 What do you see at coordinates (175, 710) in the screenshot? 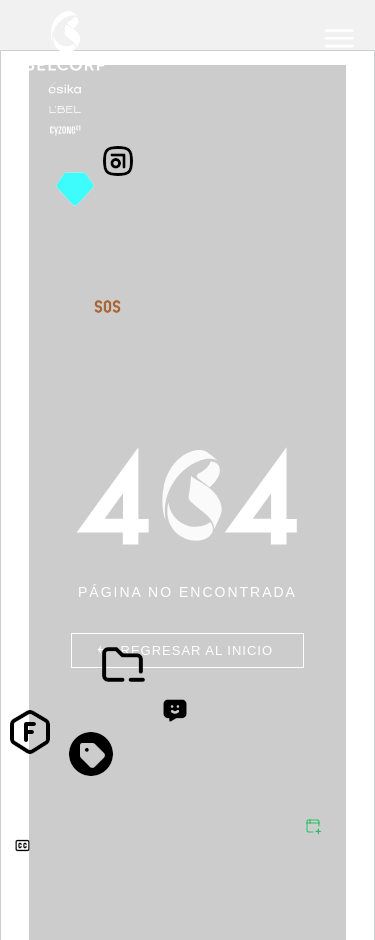
I see `open chatbot or AI assistant` at bounding box center [175, 710].